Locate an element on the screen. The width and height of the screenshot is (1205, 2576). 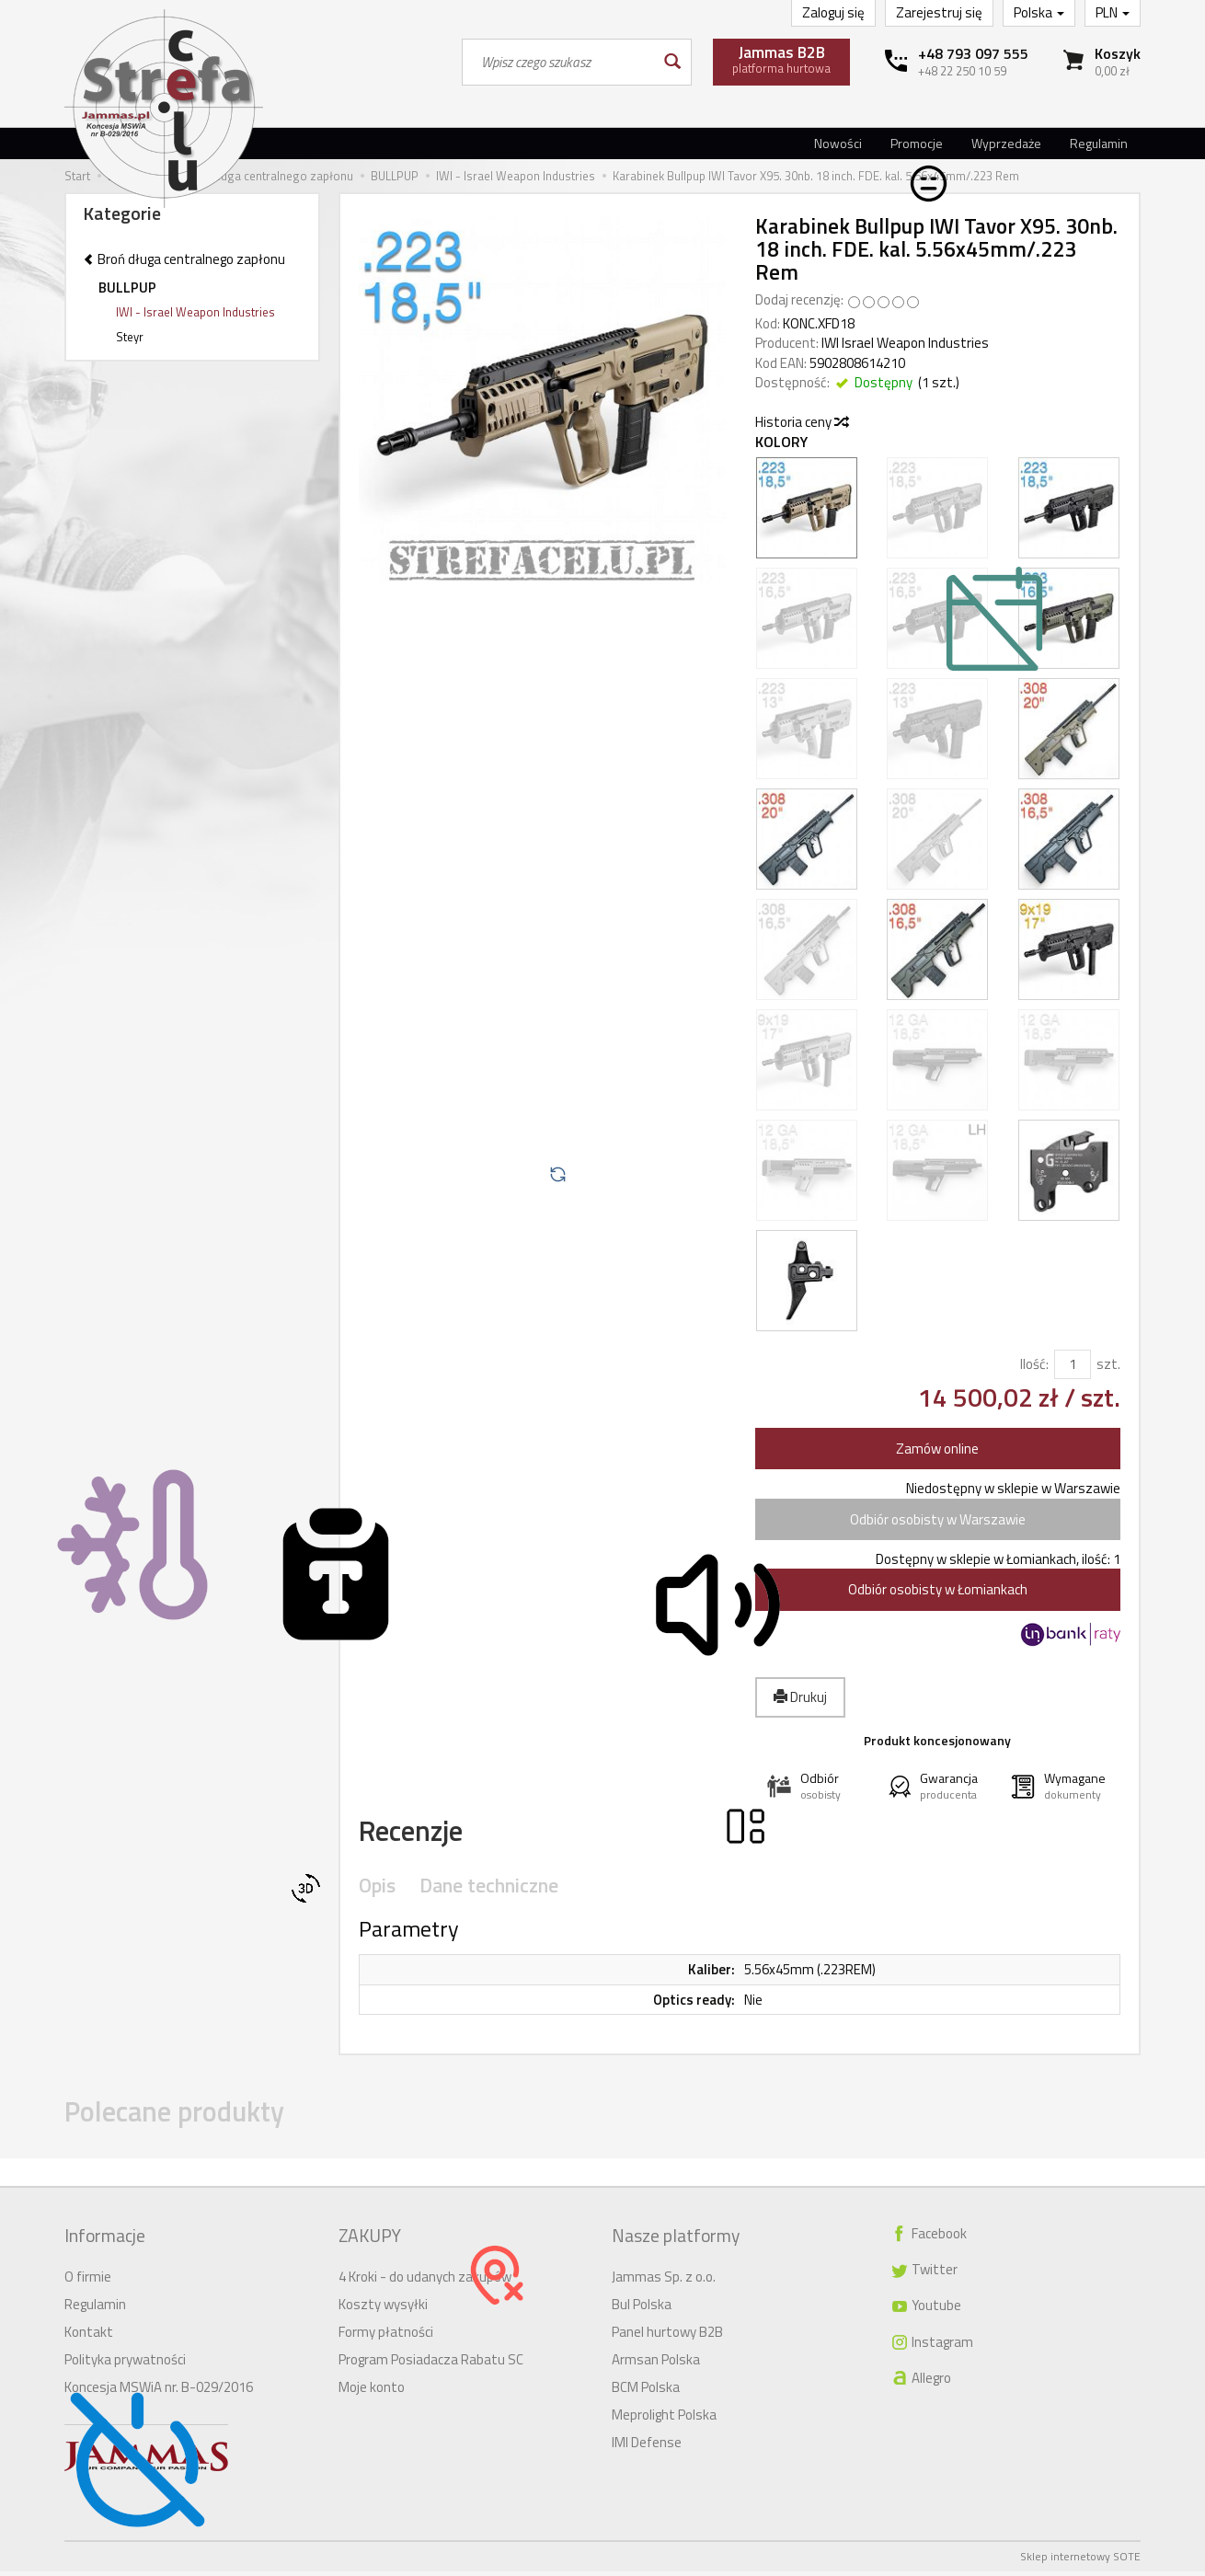
toggle editor layout view is located at coordinates (744, 1826).